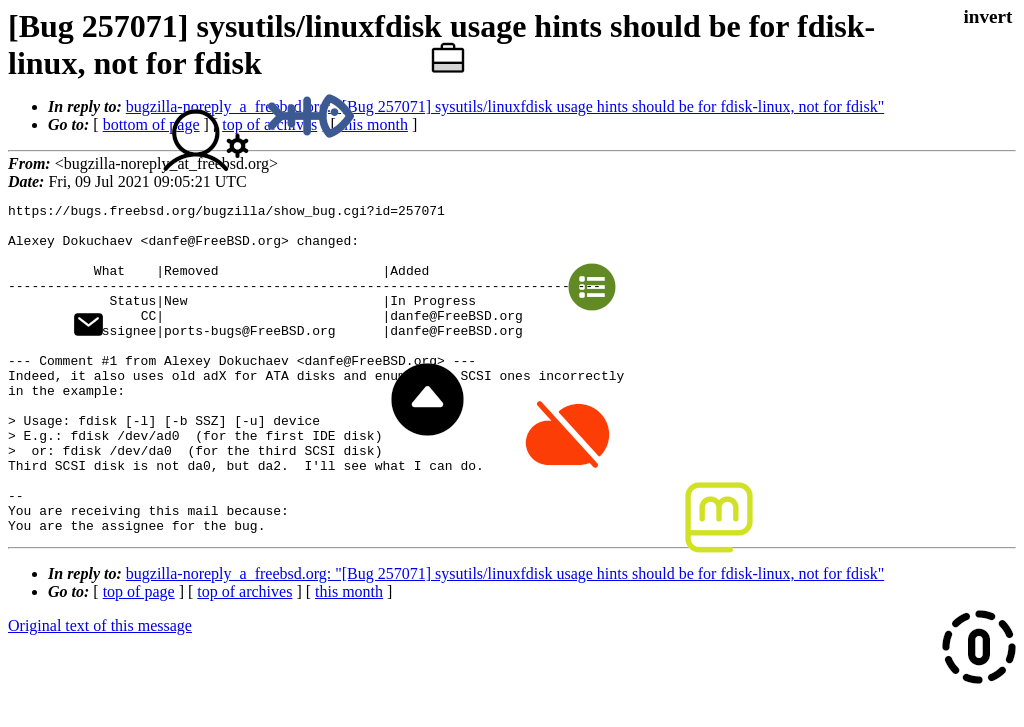  Describe the element at coordinates (448, 59) in the screenshot. I see `access travel or trip planning features` at that location.